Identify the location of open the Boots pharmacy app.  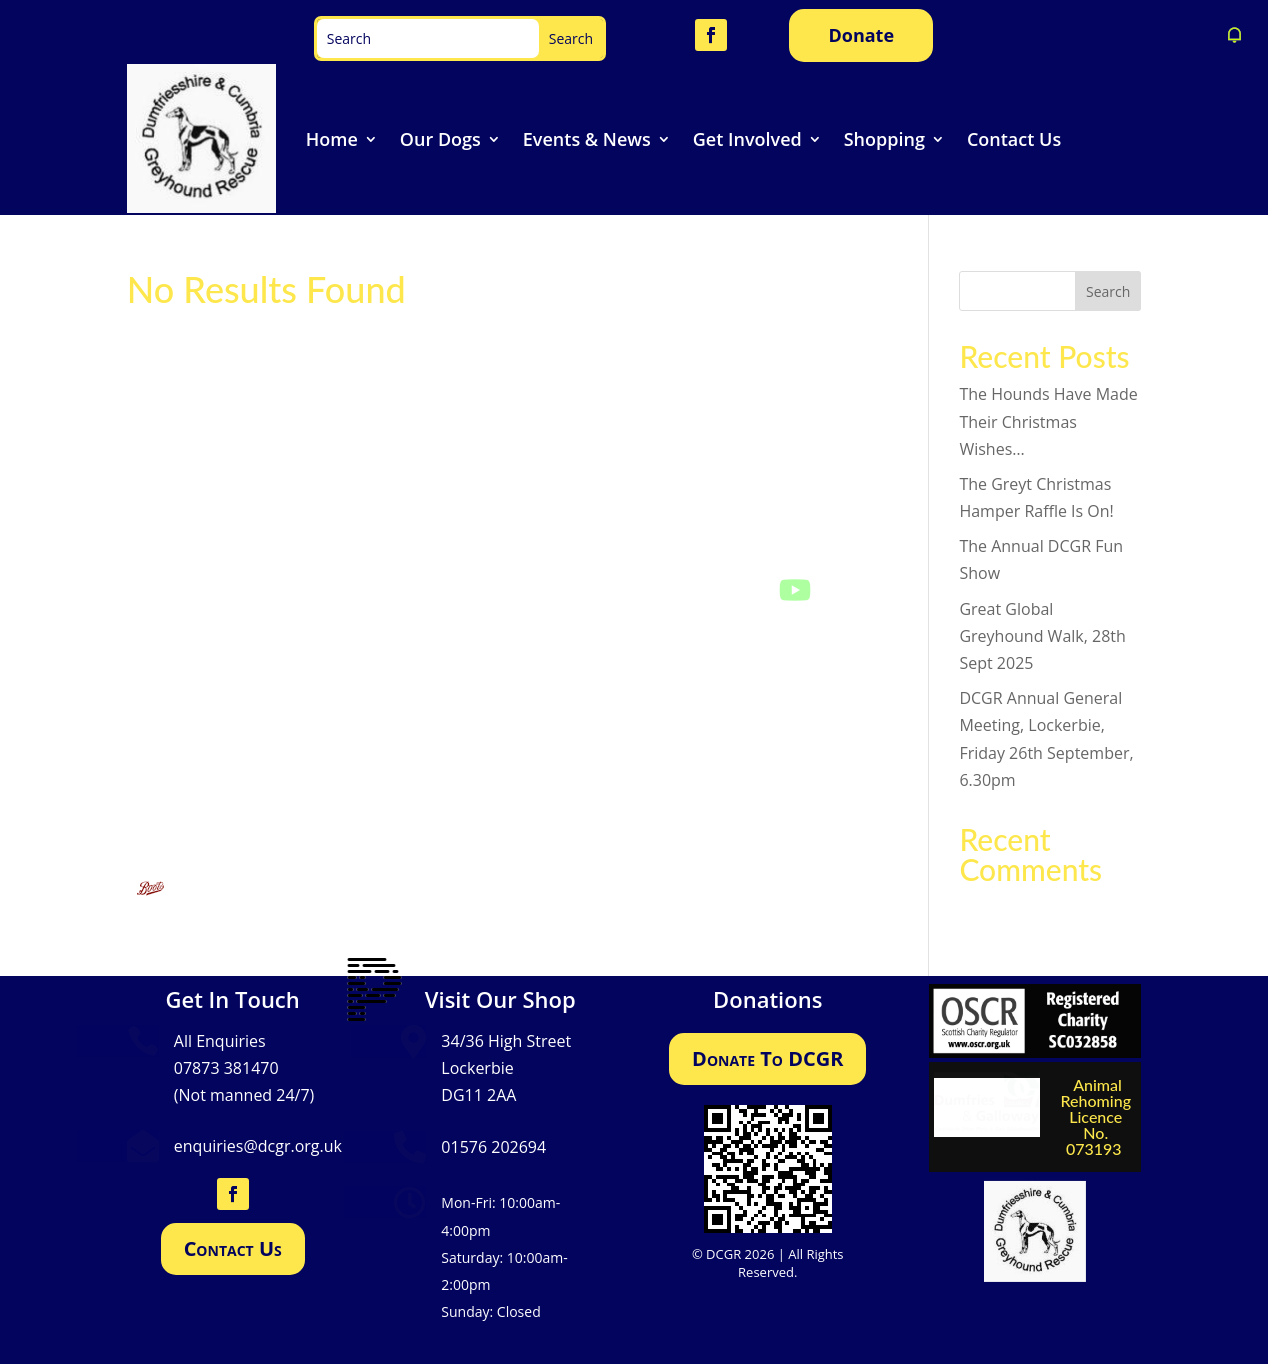
(150, 888).